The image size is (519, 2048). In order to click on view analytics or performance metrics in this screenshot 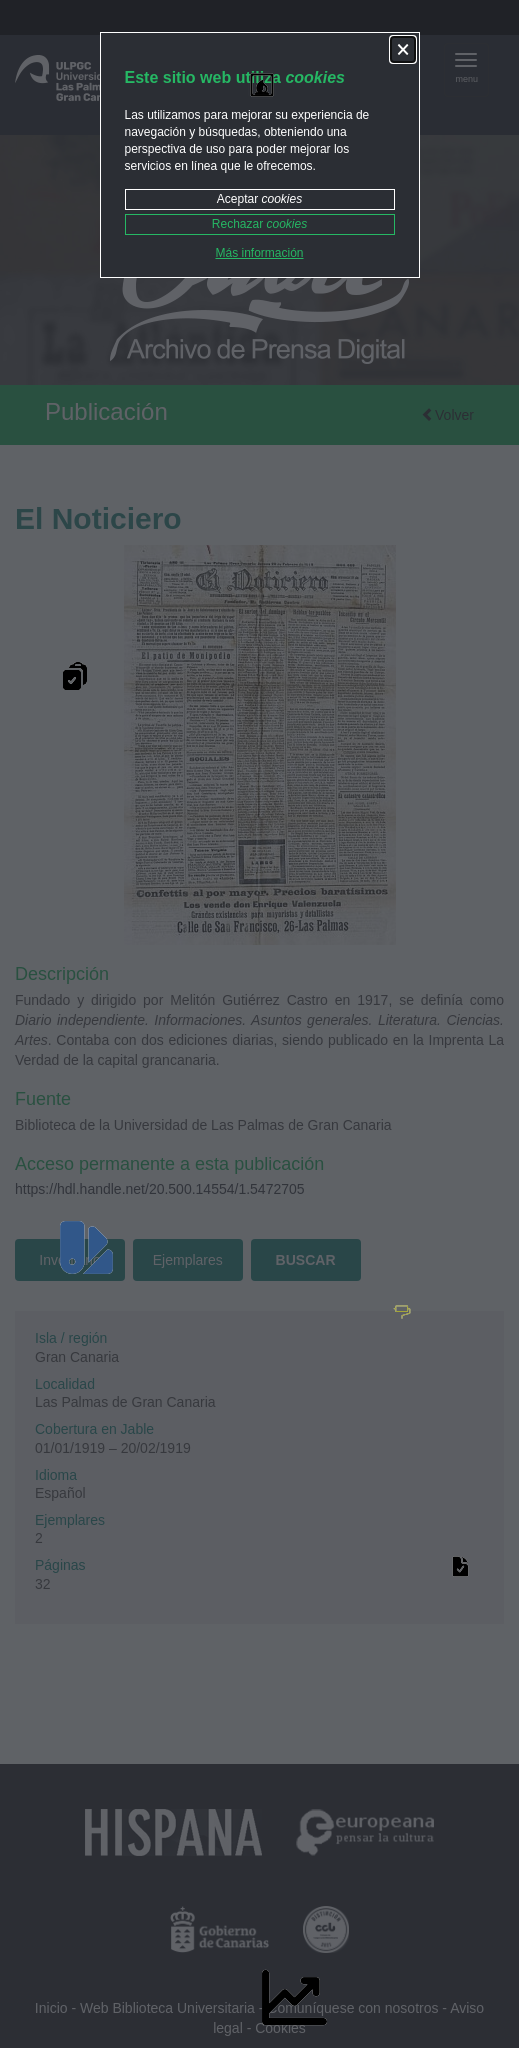, I will do `click(294, 1997)`.